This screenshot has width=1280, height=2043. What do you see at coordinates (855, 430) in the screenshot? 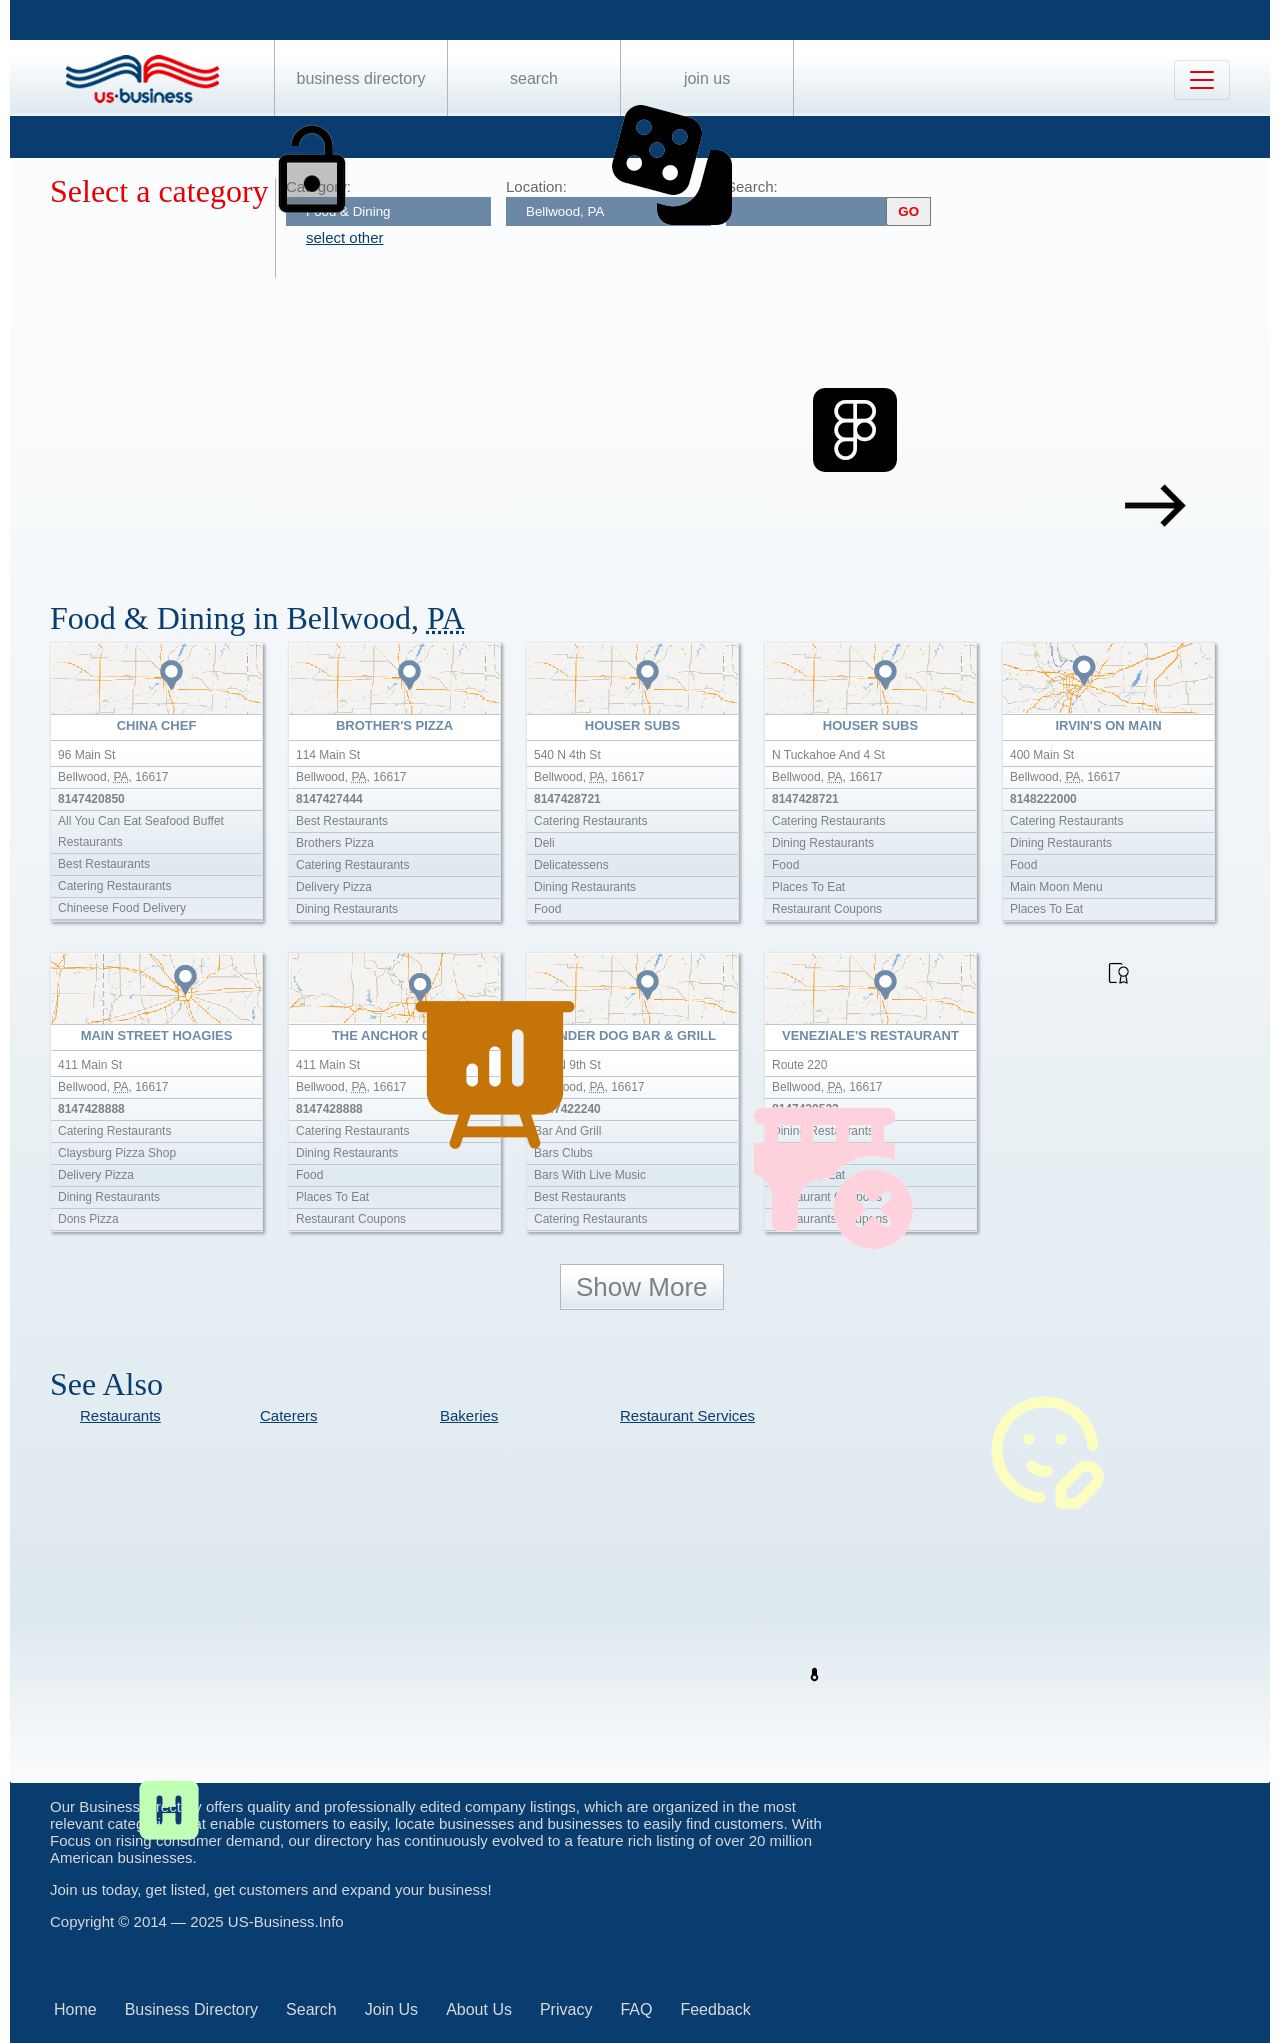
I see `open Figma design app` at bounding box center [855, 430].